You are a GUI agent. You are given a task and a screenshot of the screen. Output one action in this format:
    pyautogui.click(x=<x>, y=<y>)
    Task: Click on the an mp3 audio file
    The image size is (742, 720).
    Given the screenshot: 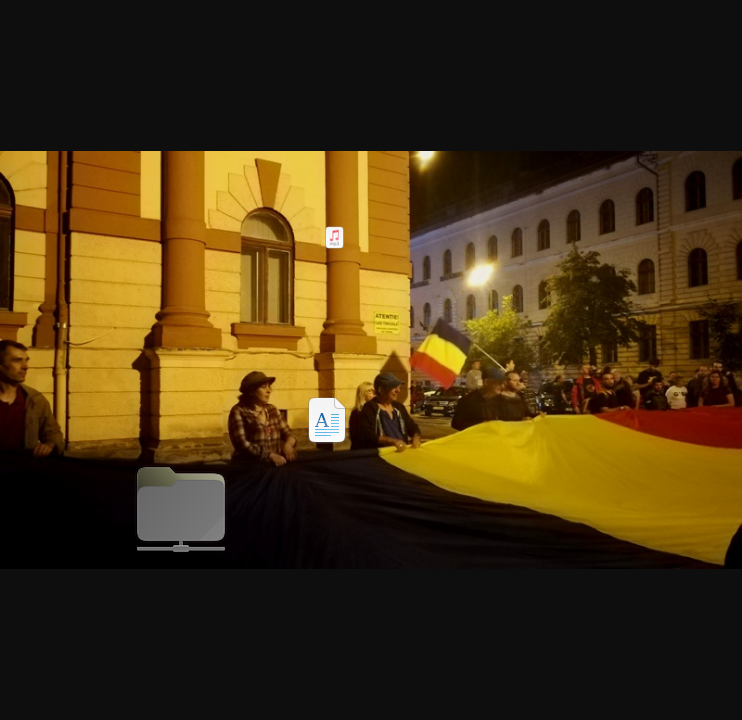 What is the action you would take?
    pyautogui.click(x=334, y=237)
    